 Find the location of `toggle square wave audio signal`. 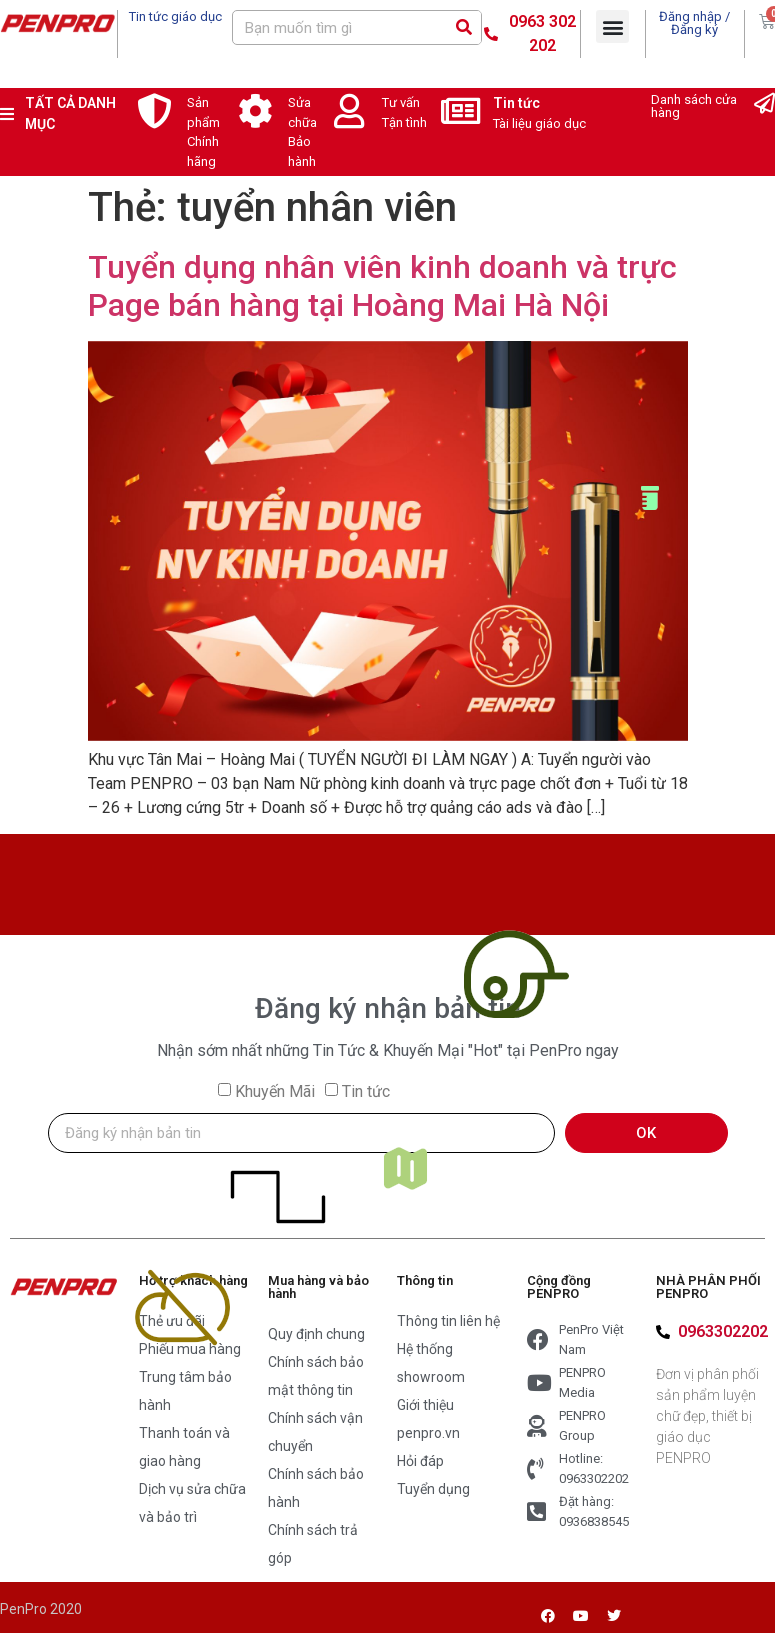

toggle square wave audio signal is located at coordinates (278, 1197).